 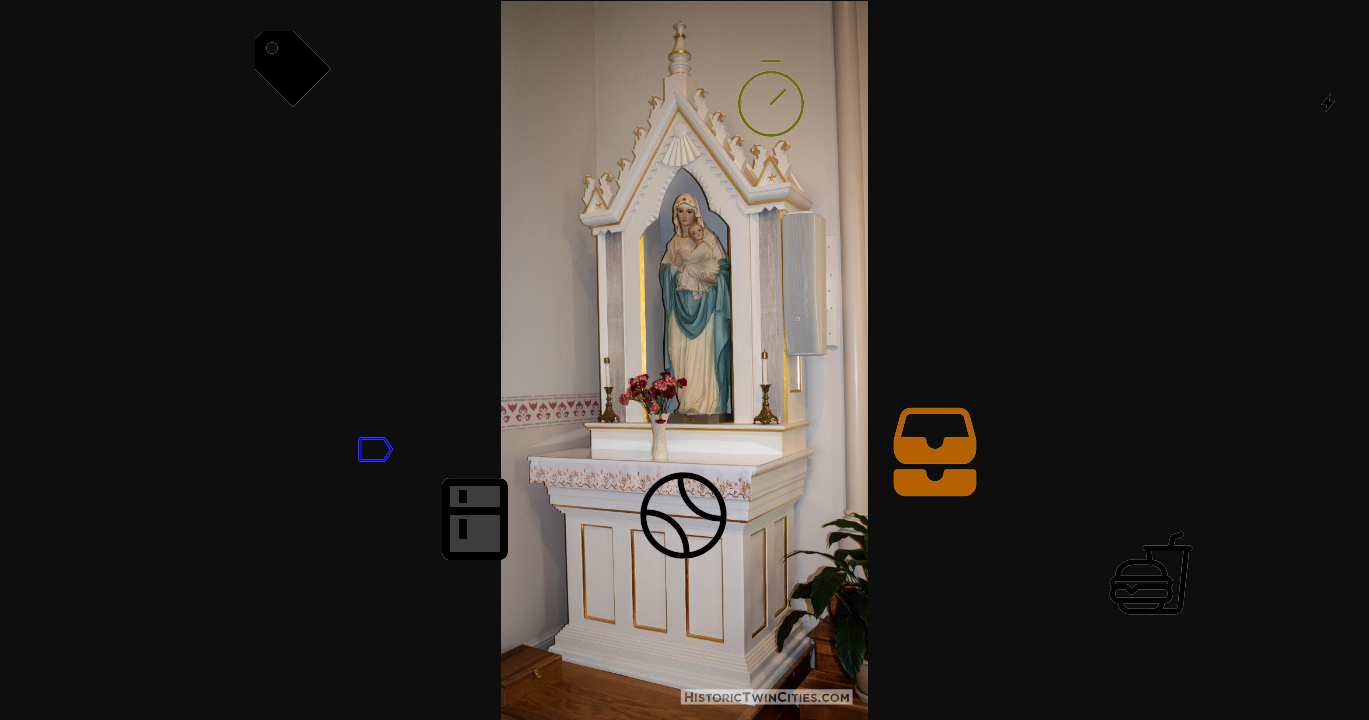 I want to click on access kitchen appliances or settings, so click(x=475, y=519).